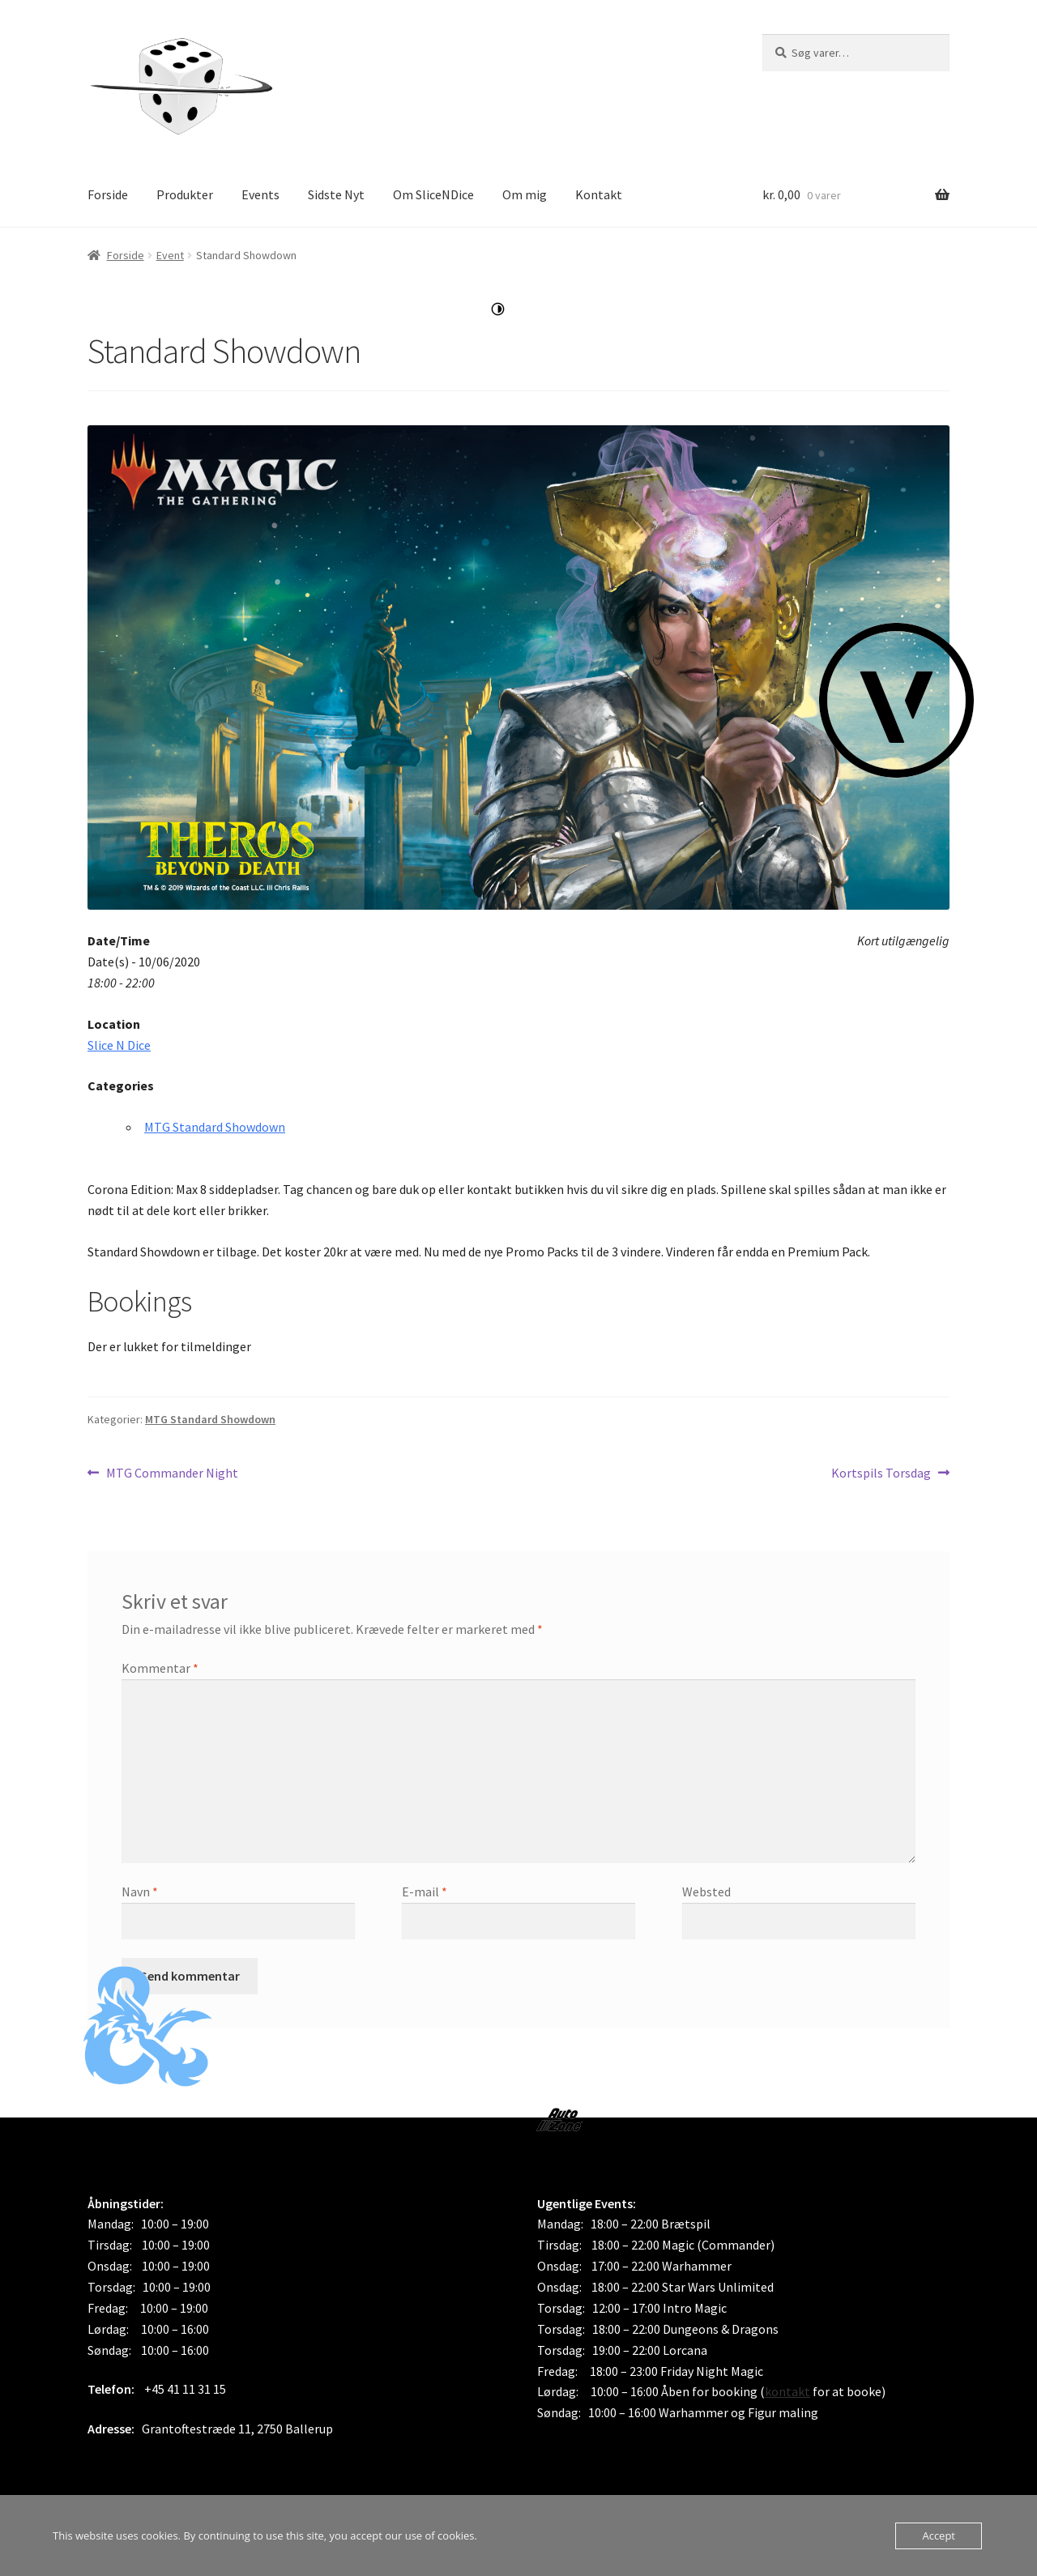 The height and width of the screenshot is (2576, 1037). What do you see at coordinates (896, 700) in the screenshot?
I see `open Vectorworks application` at bounding box center [896, 700].